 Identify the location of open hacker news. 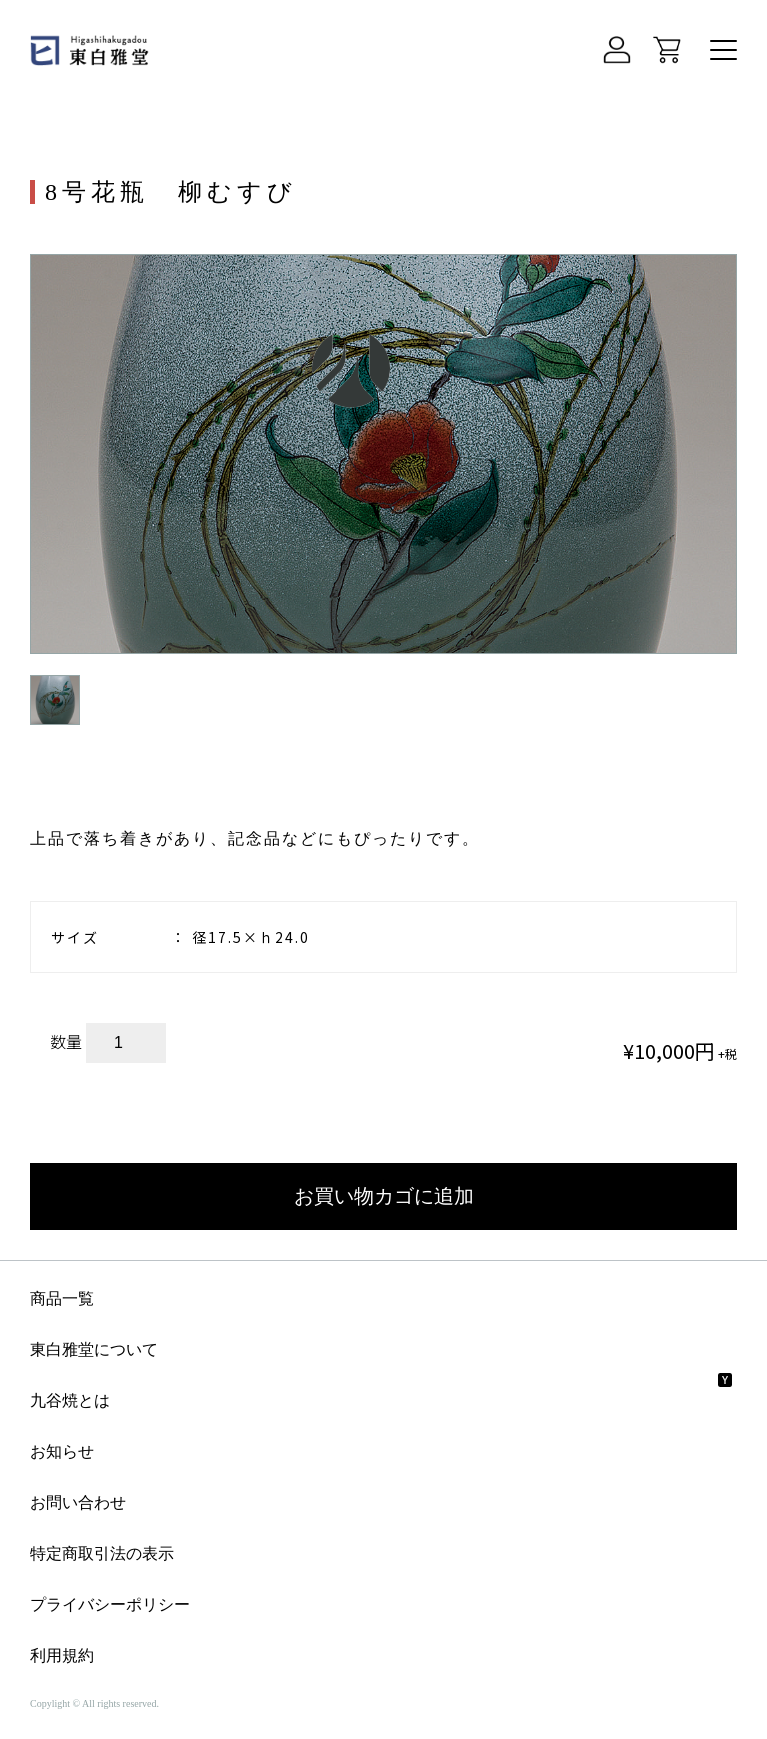
(725, 1380).